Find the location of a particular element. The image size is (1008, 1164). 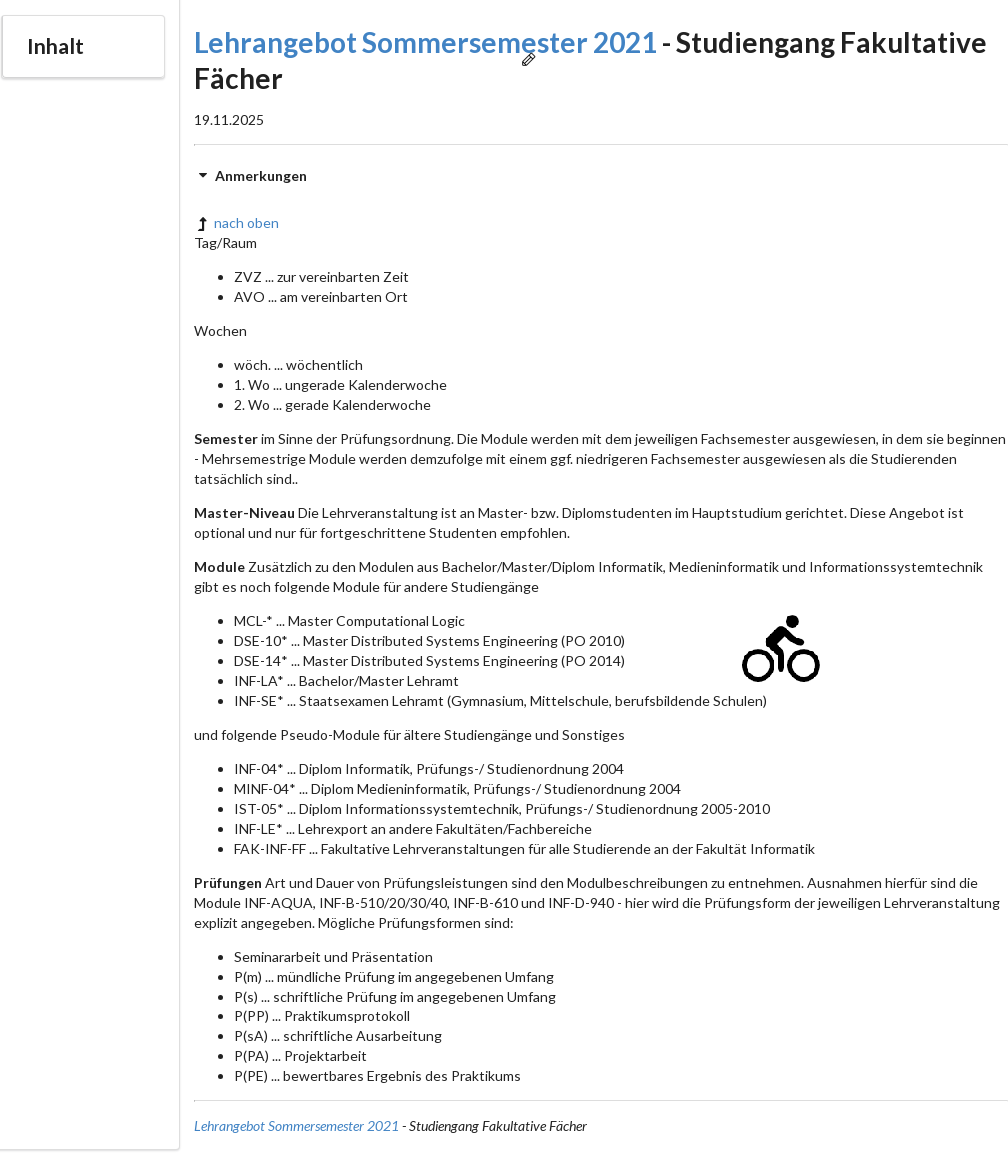

edit or modify content is located at coordinates (528, 59).